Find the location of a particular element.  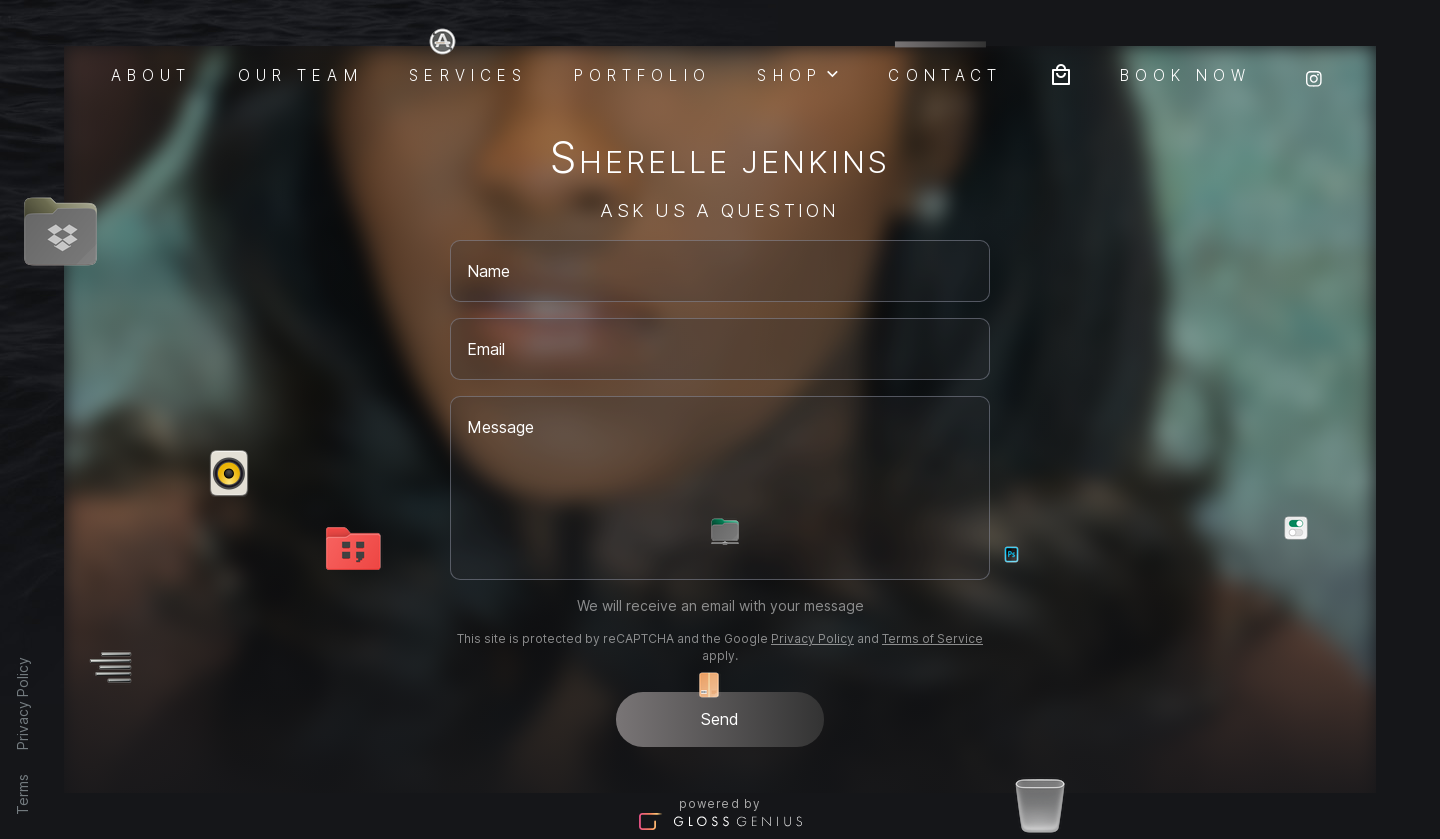

open forth programming language projects folder is located at coordinates (353, 550).